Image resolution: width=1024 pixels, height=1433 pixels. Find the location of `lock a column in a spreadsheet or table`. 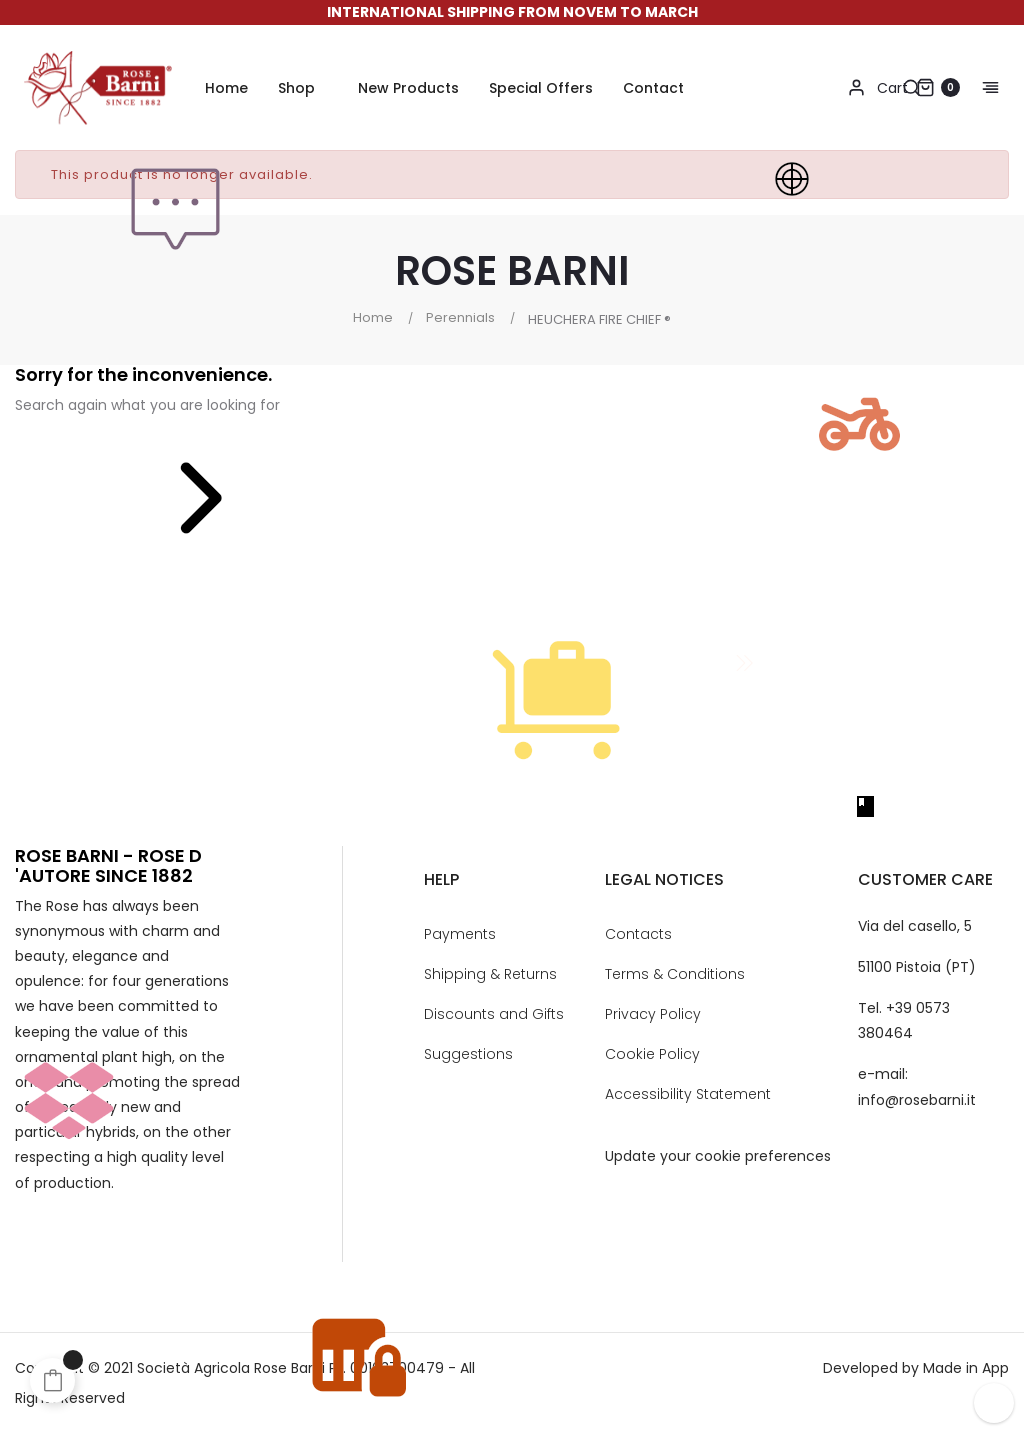

lock a column in a spreadsheet or table is located at coordinates (354, 1355).